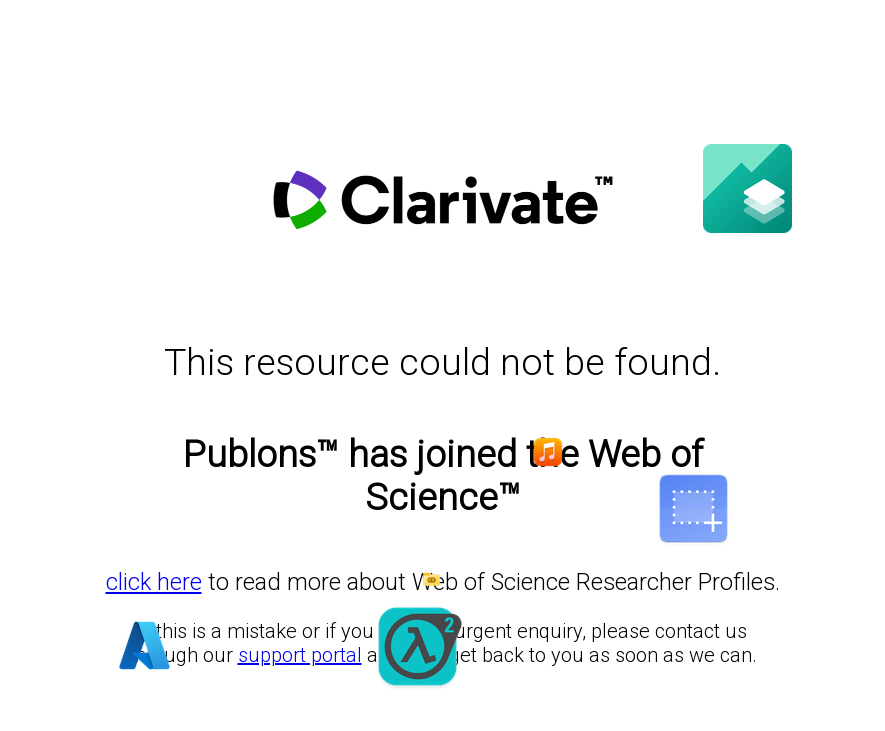 The height and width of the screenshot is (731, 885). Describe the element at coordinates (747, 188) in the screenshot. I see `open workbooks app for data visualization` at that location.